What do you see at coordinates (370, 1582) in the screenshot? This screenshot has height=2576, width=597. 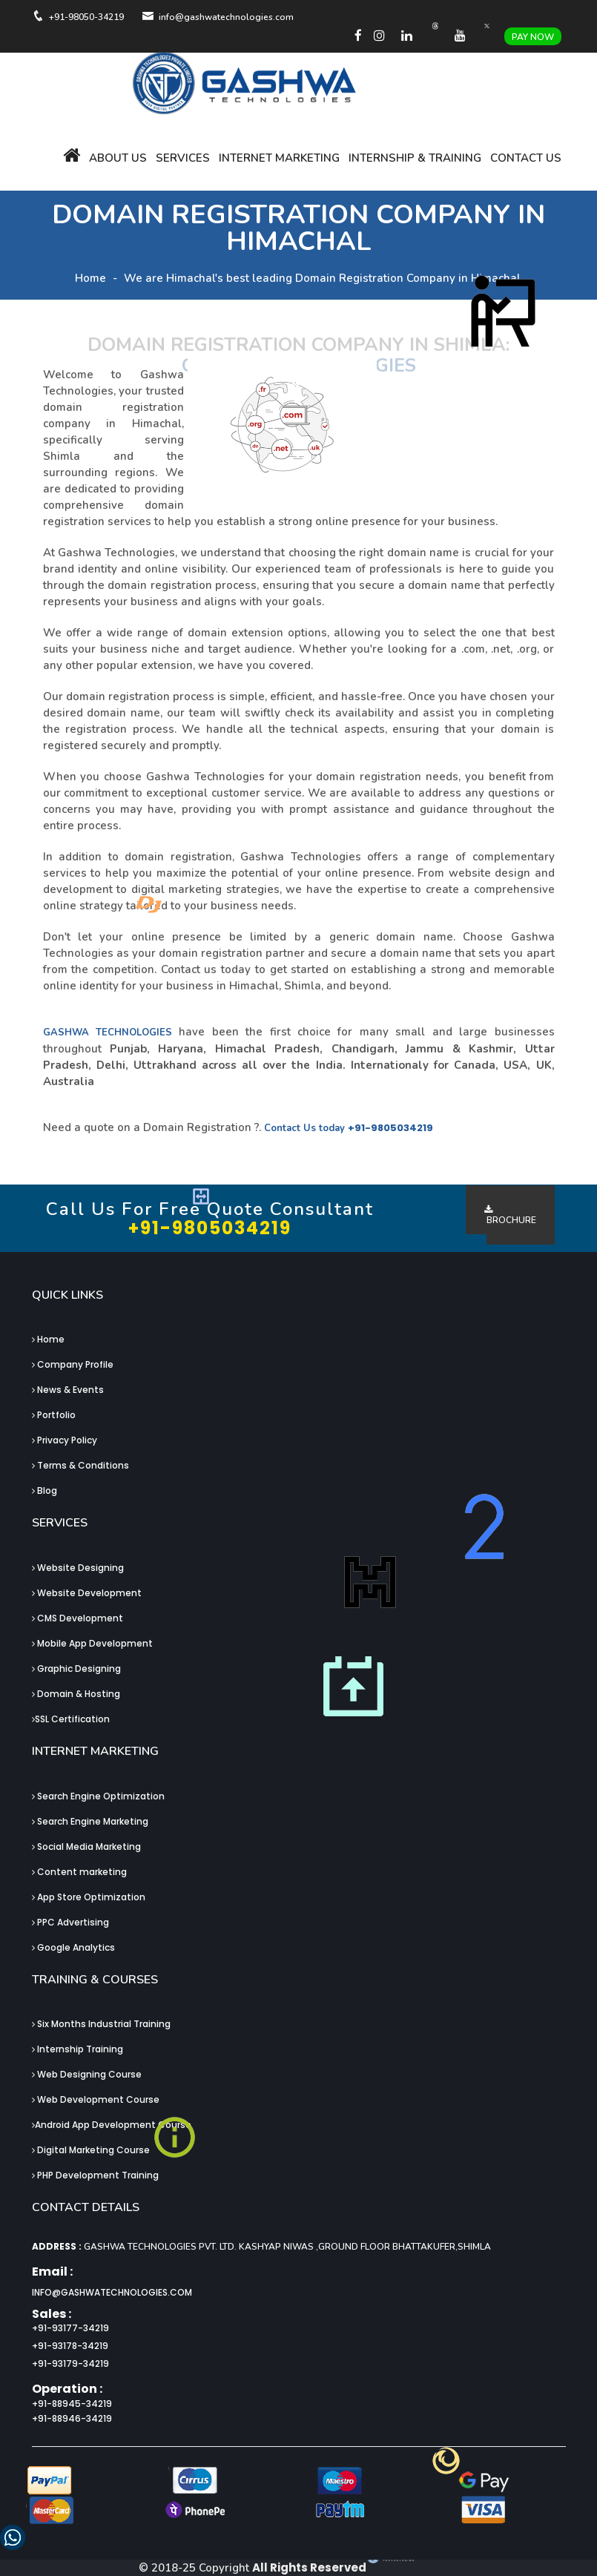 I see `mixtral AI model logo` at bounding box center [370, 1582].